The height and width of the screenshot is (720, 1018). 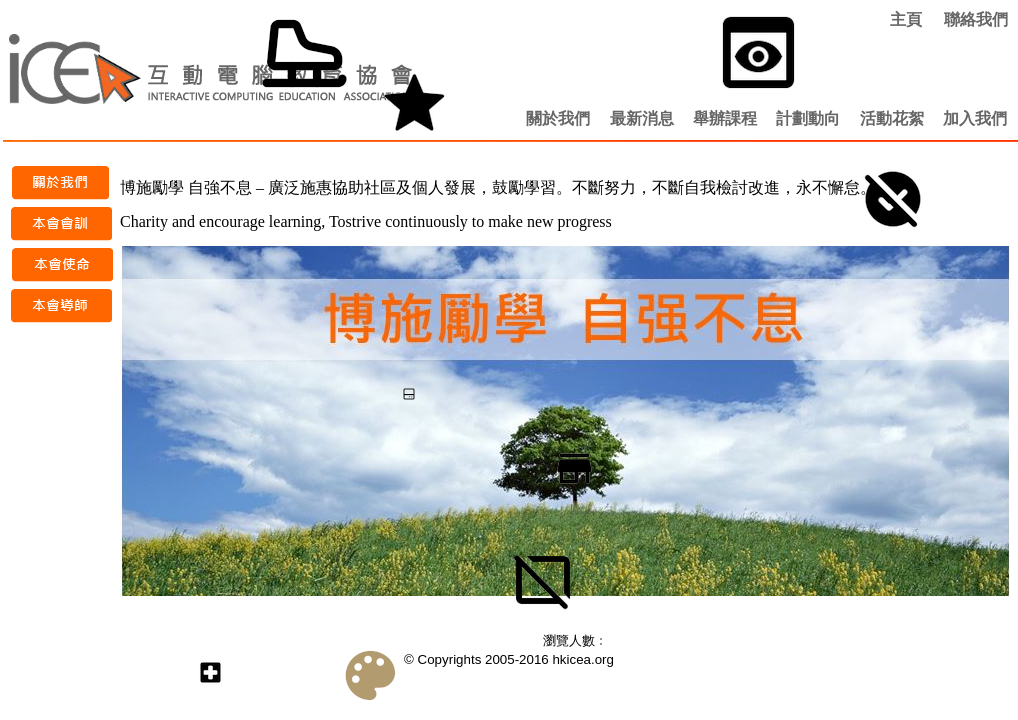 What do you see at coordinates (758, 52) in the screenshot?
I see `preview content before publishing` at bounding box center [758, 52].